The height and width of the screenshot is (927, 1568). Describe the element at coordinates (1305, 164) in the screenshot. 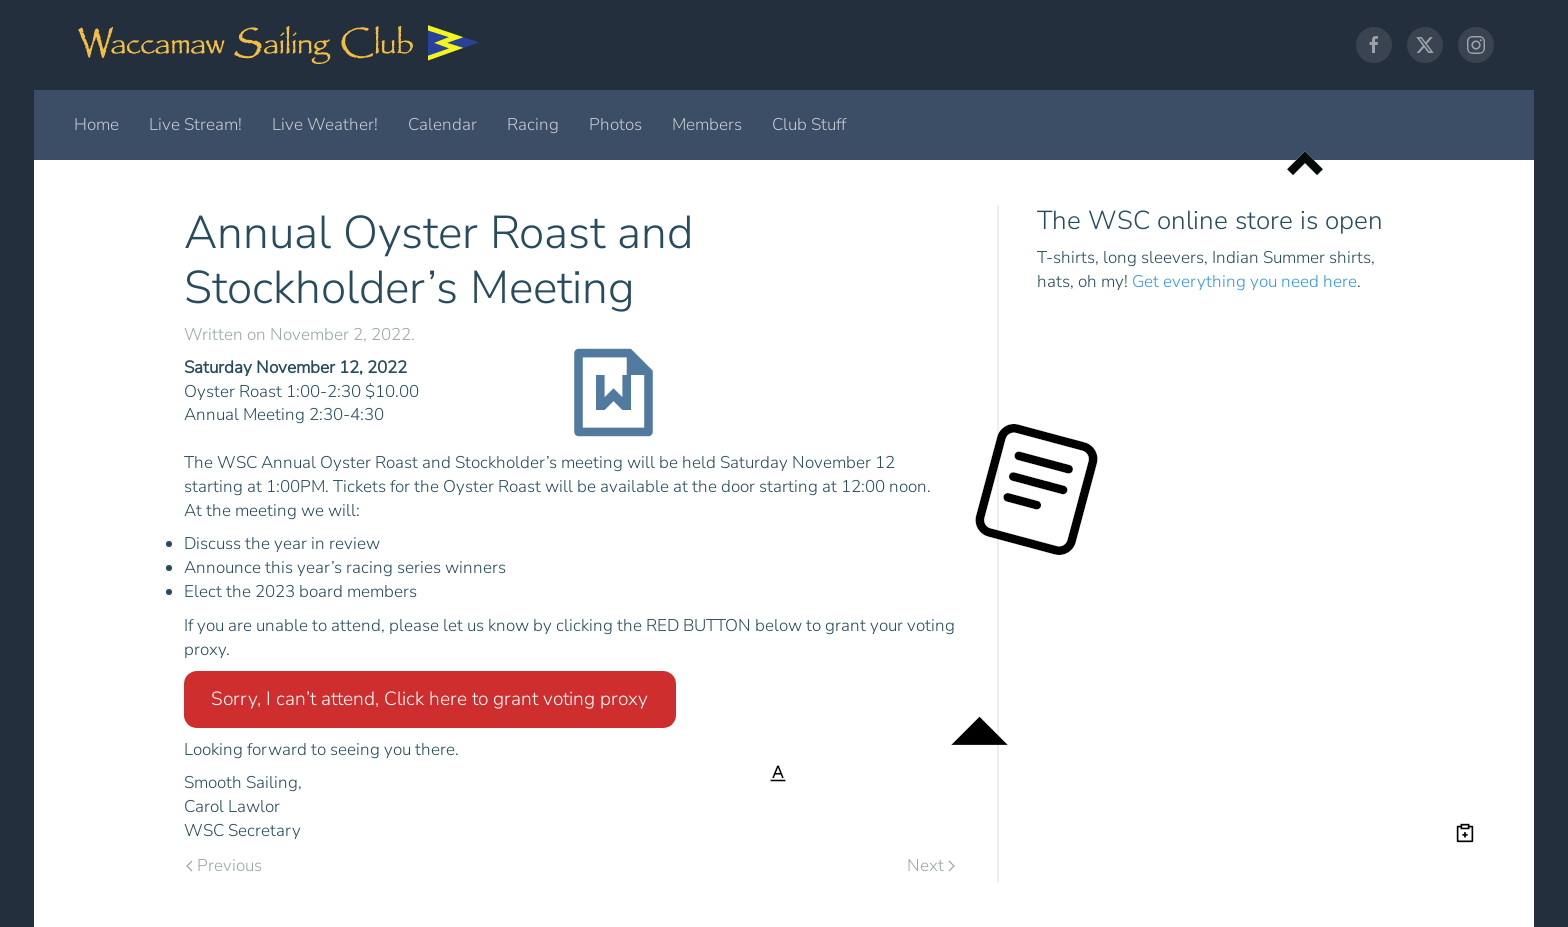

I see `expand or collapse a dropdown menu` at that location.